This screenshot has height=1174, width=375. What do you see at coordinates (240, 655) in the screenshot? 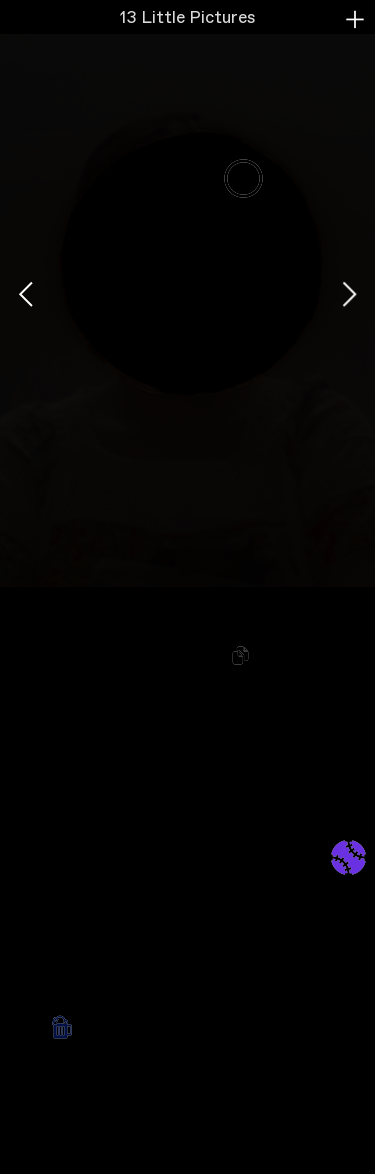
I see `view all documents` at bounding box center [240, 655].